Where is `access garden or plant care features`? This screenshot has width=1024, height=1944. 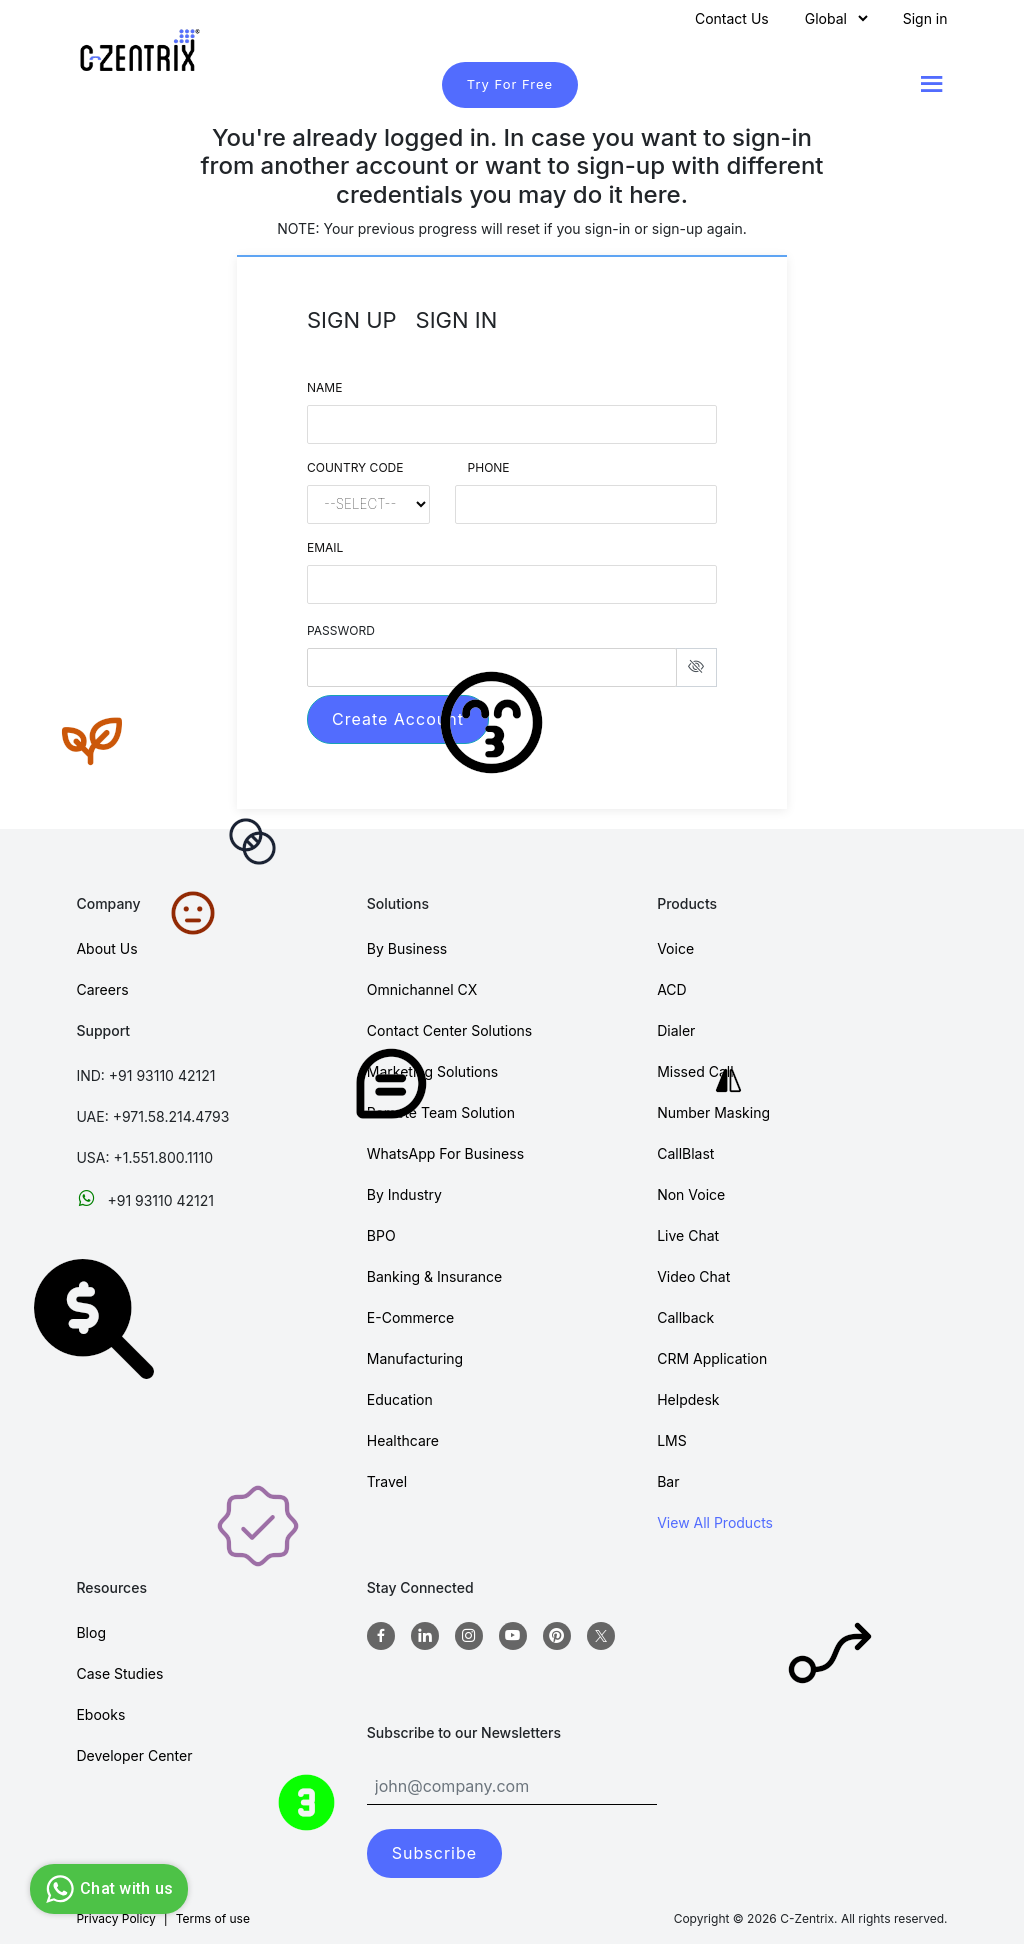
access garden or plant care features is located at coordinates (91, 738).